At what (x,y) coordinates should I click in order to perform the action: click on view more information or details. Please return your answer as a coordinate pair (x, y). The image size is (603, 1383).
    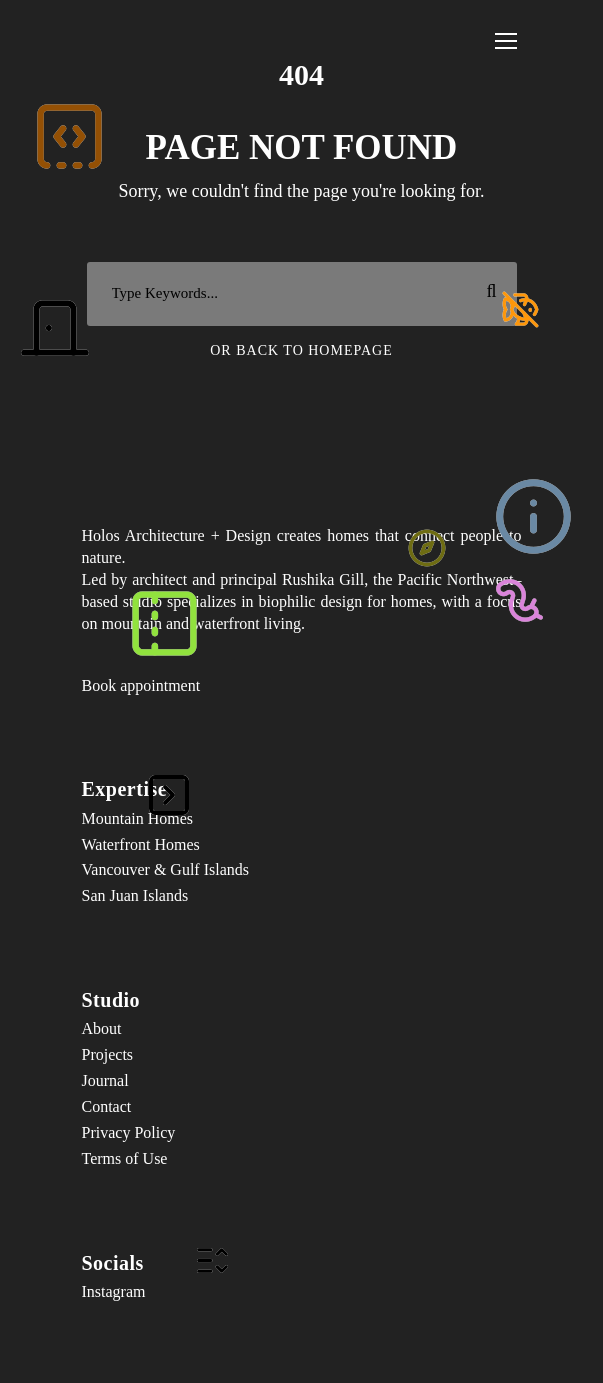
    Looking at the image, I should click on (533, 516).